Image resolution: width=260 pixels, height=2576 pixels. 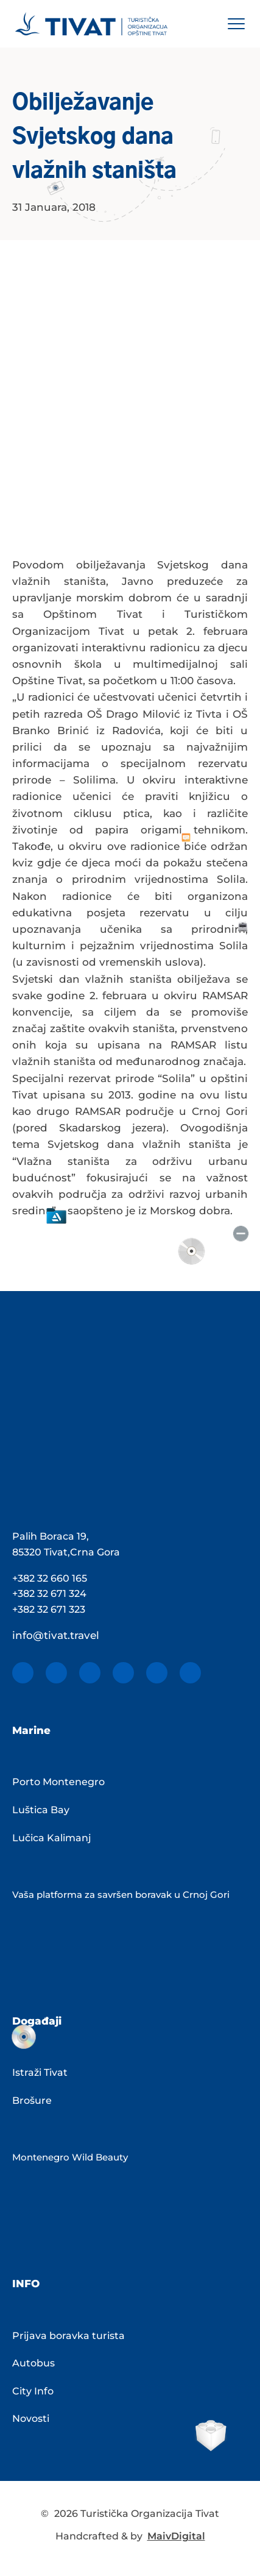 I want to click on insert or eject optical disc media, so click(x=24, y=2037).